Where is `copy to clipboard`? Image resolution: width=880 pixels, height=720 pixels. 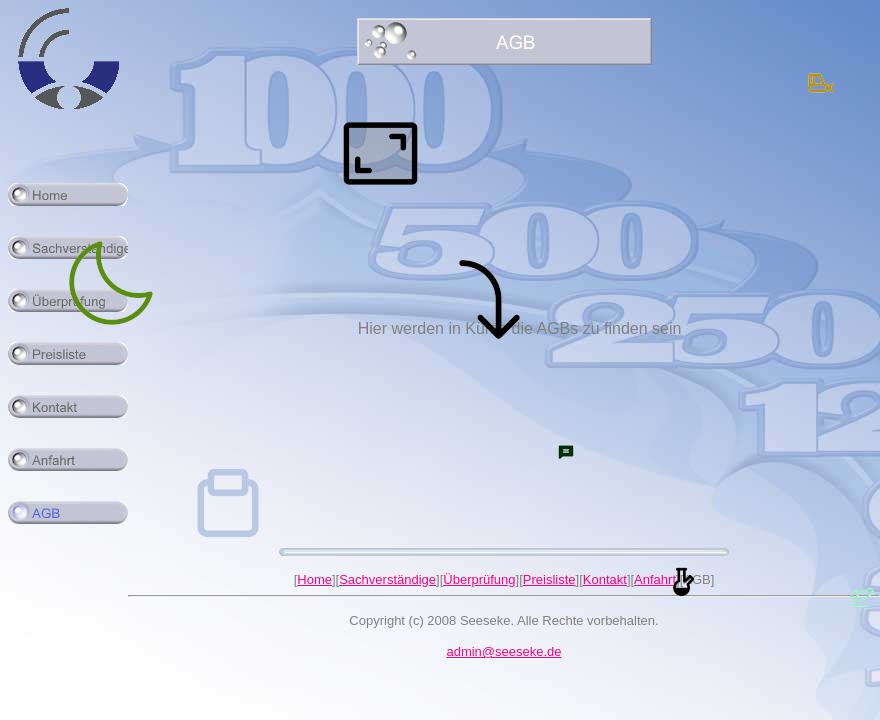
copy to clipboard is located at coordinates (228, 503).